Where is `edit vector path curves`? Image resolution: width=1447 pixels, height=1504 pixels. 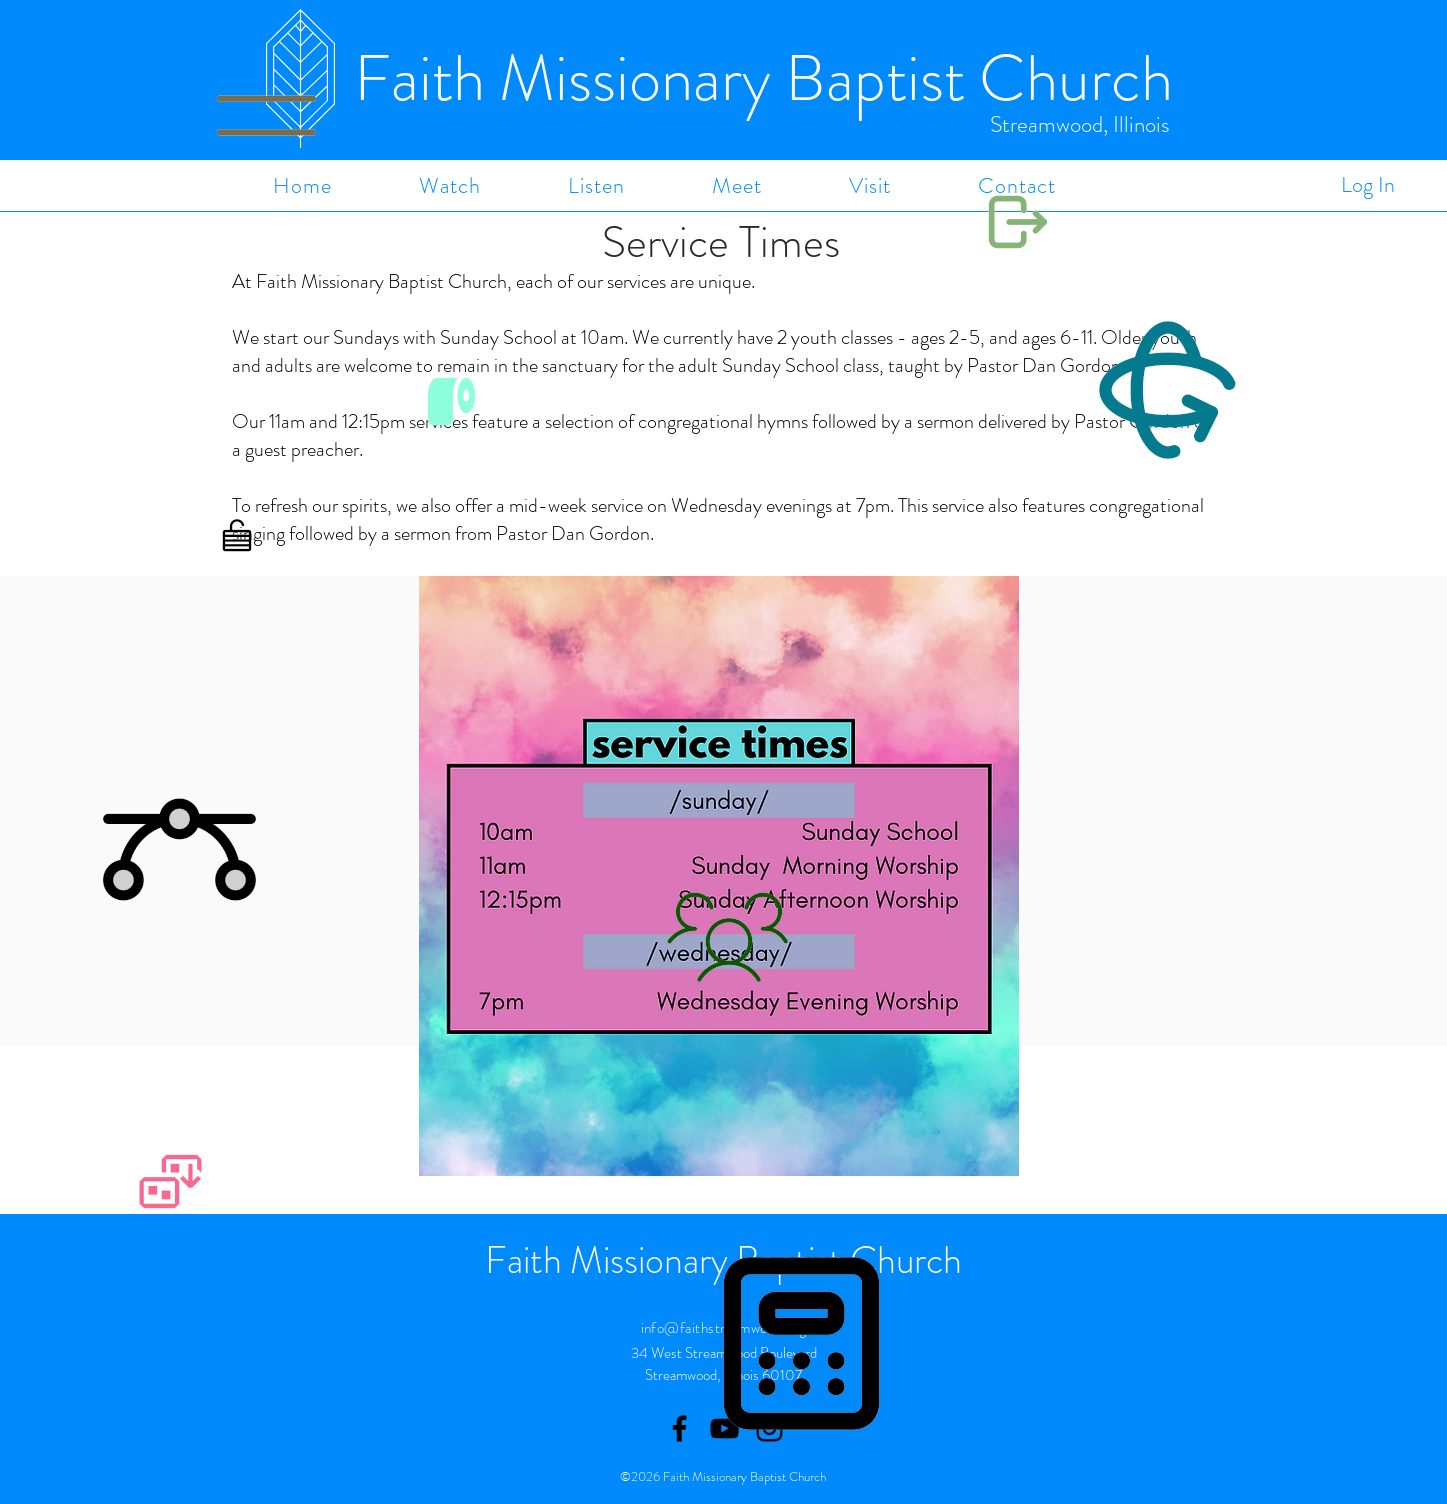 edit vector path curves is located at coordinates (179, 849).